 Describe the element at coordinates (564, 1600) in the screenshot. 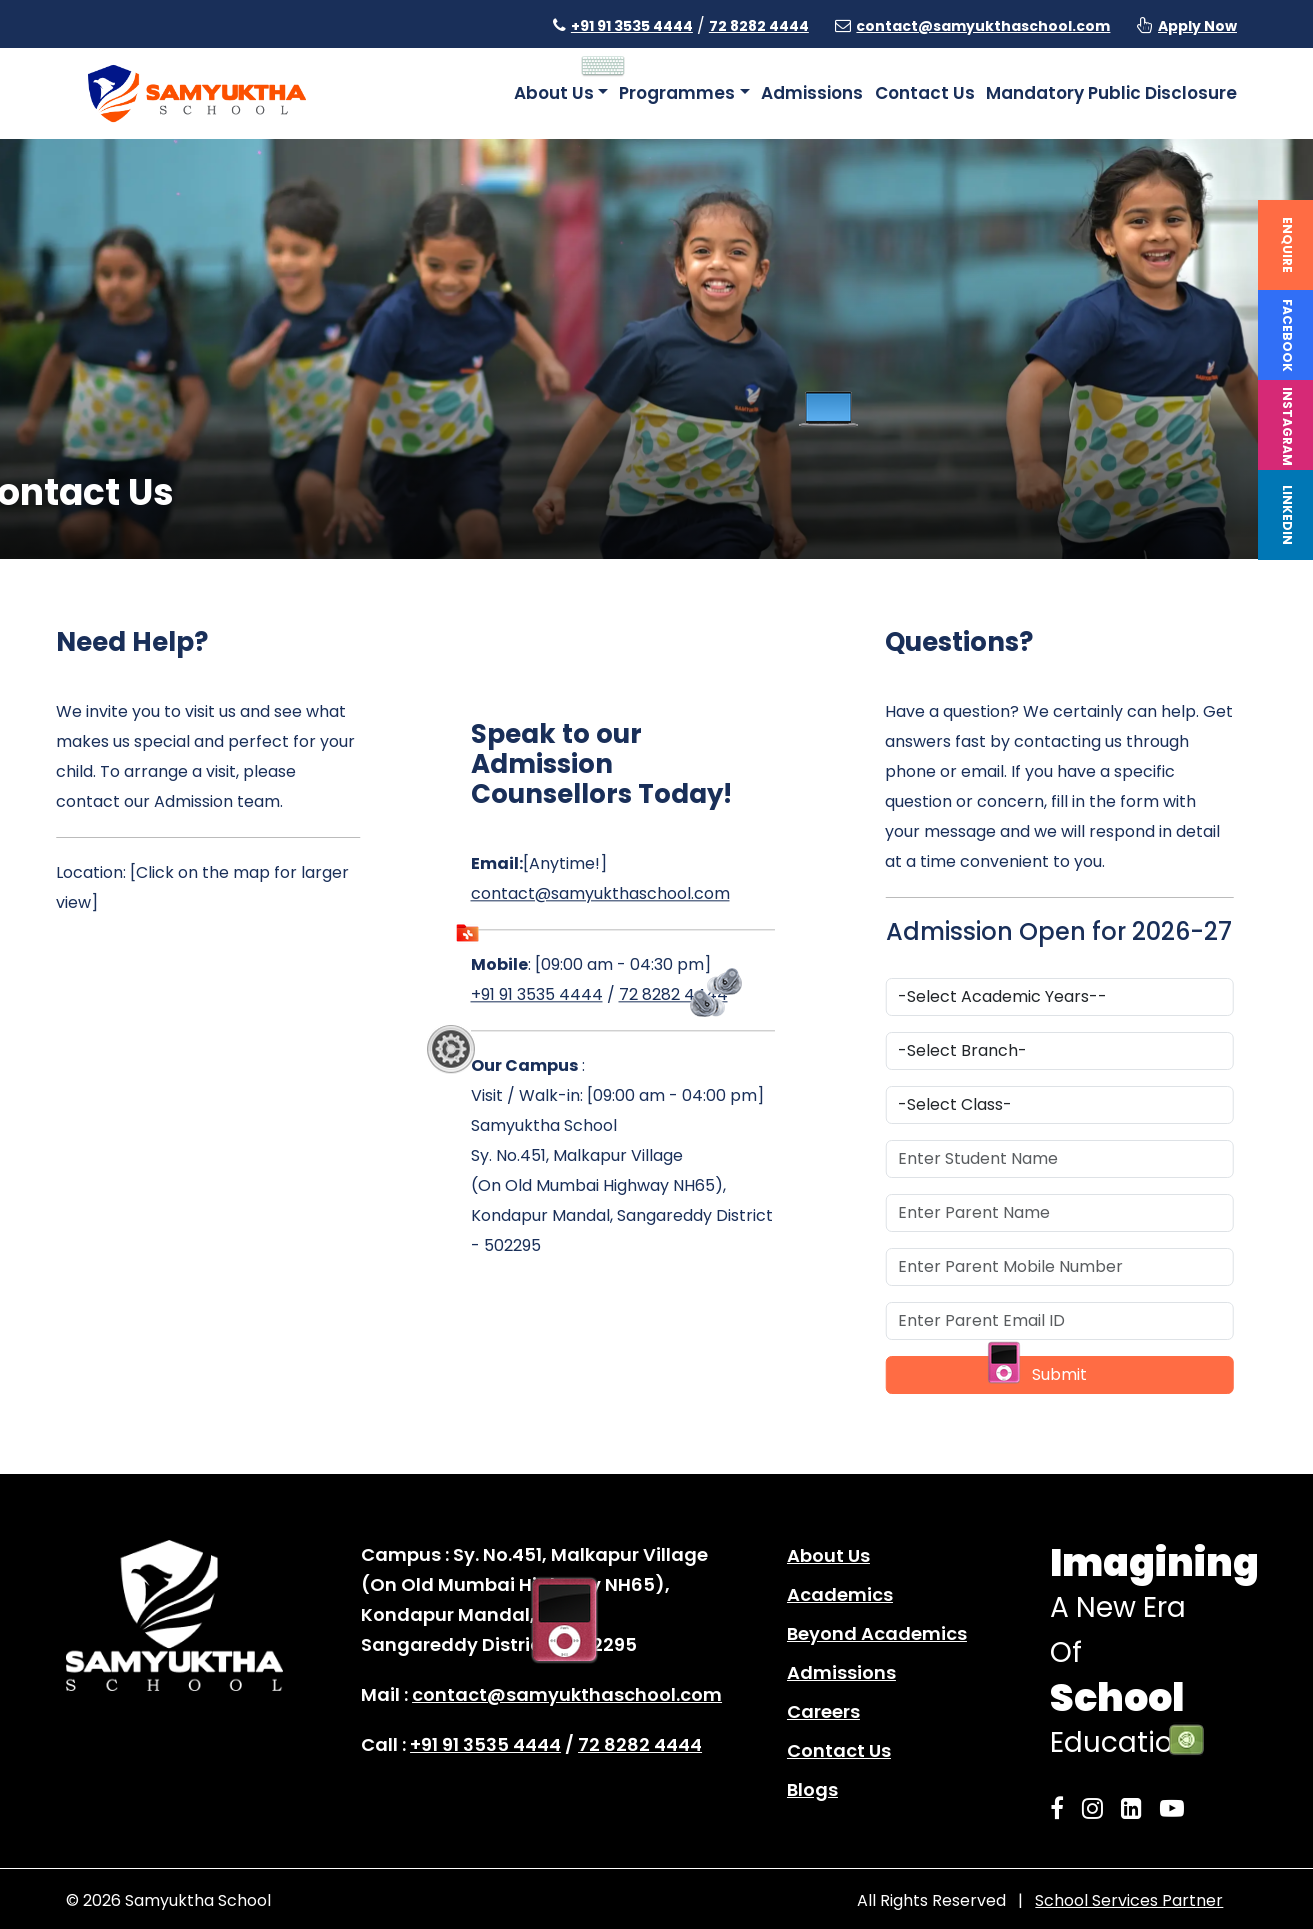

I see `indicates a connected iPod nano device` at that location.